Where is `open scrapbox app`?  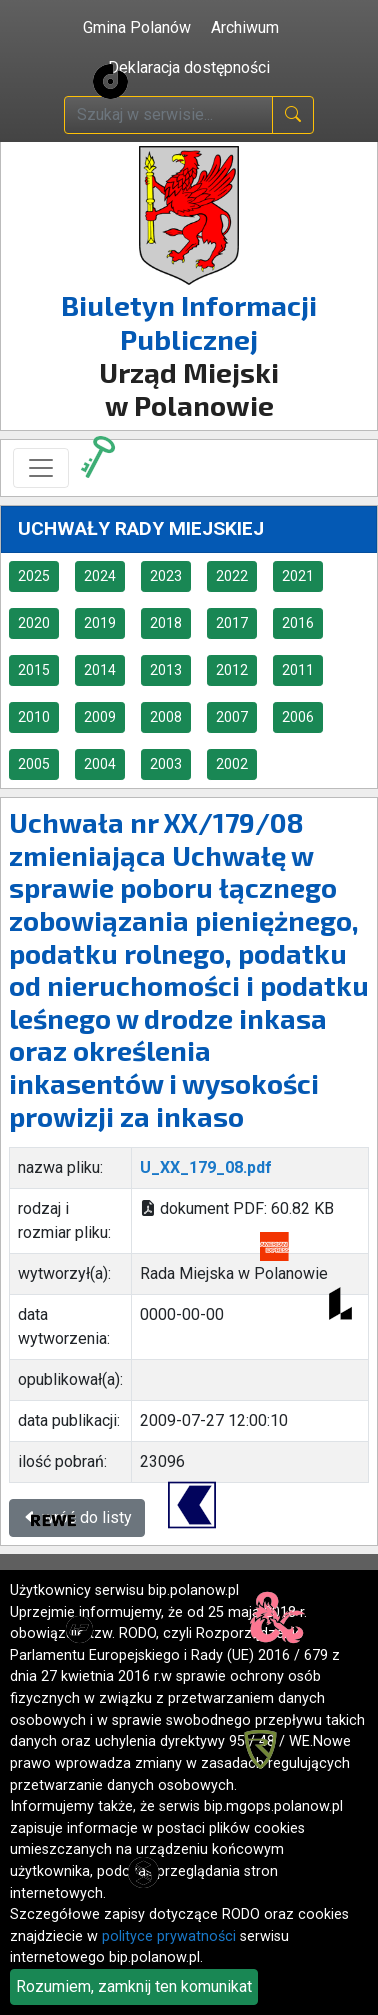 open scrapbox app is located at coordinates (143, 1872).